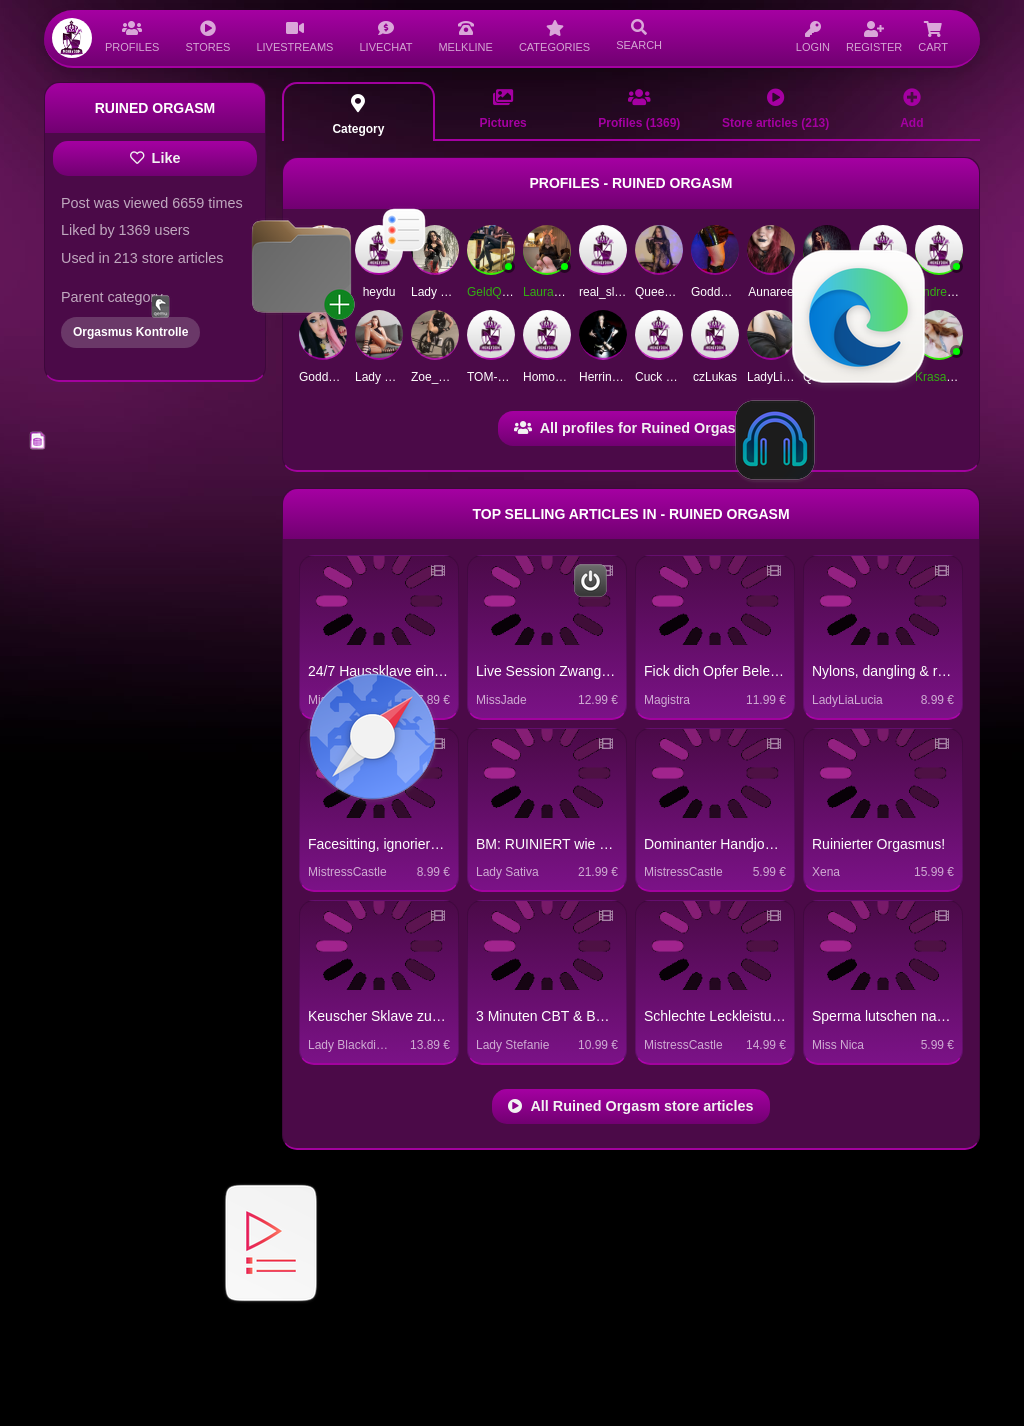  I want to click on open gnome to-do app, so click(404, 230).